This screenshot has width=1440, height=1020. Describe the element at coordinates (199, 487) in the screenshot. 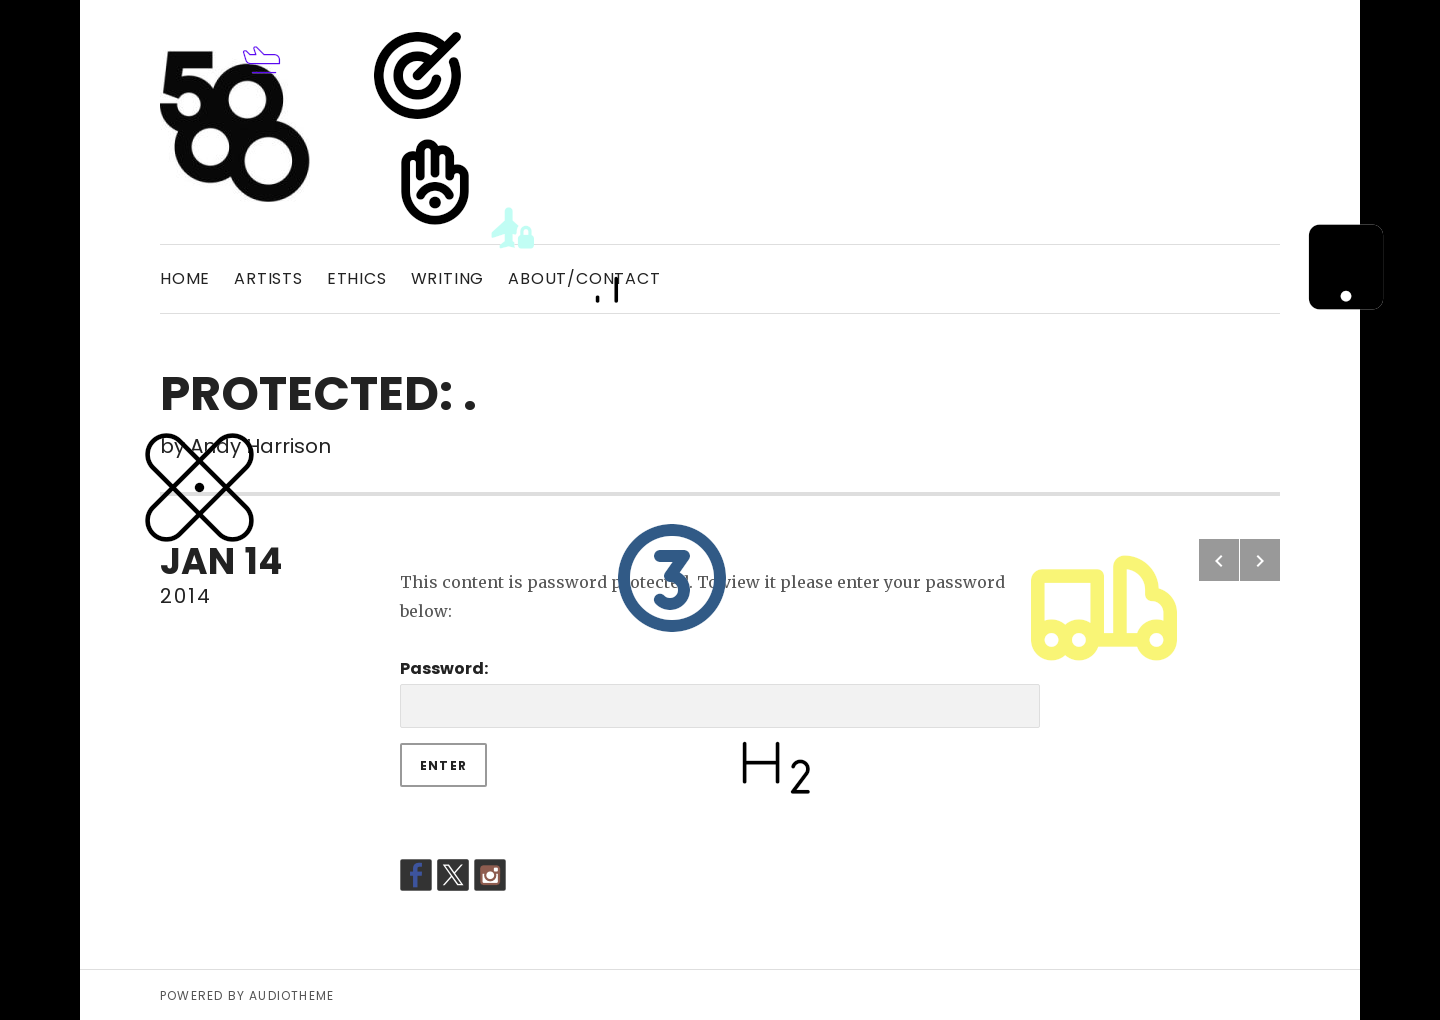

I see `access first aid or medical help resources` at that location.